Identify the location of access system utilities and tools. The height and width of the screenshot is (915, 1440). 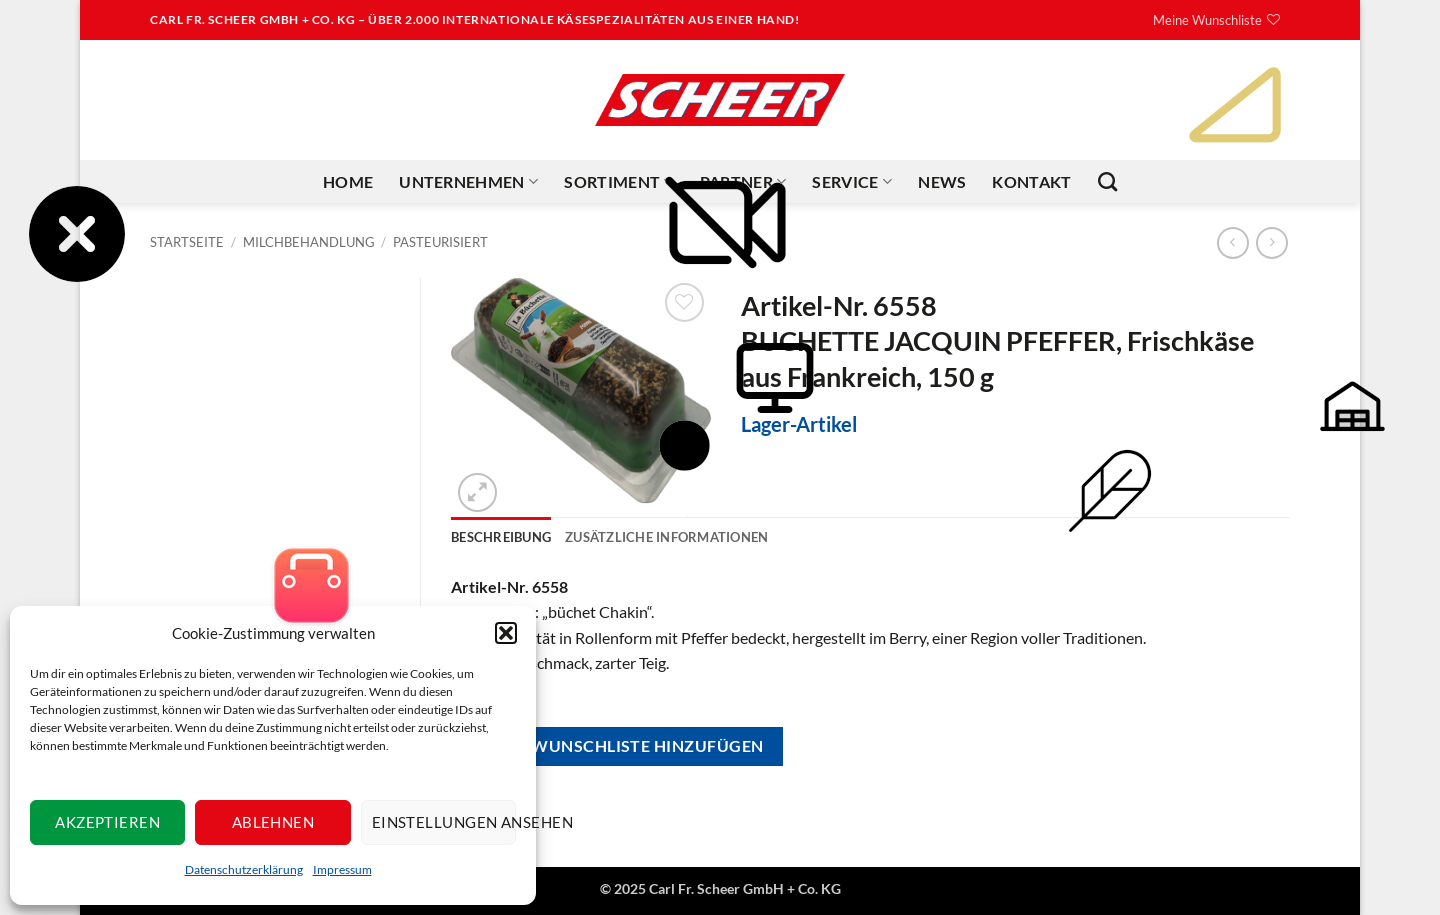
(311, 585).